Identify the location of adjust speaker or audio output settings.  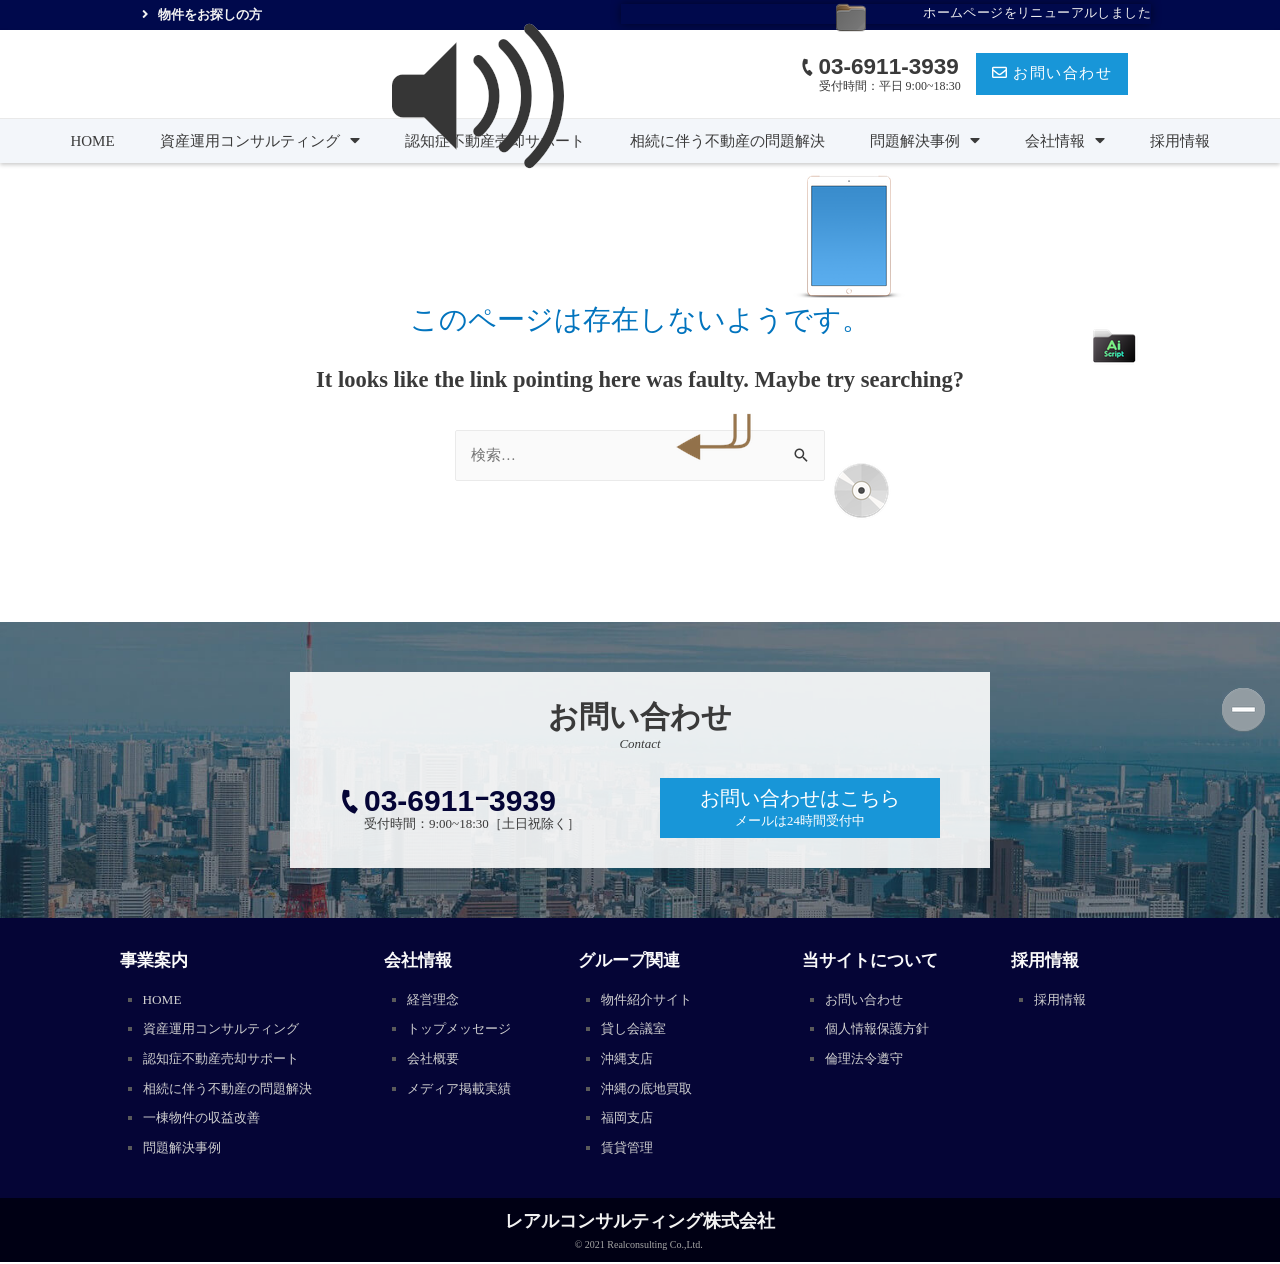
(478, 96).